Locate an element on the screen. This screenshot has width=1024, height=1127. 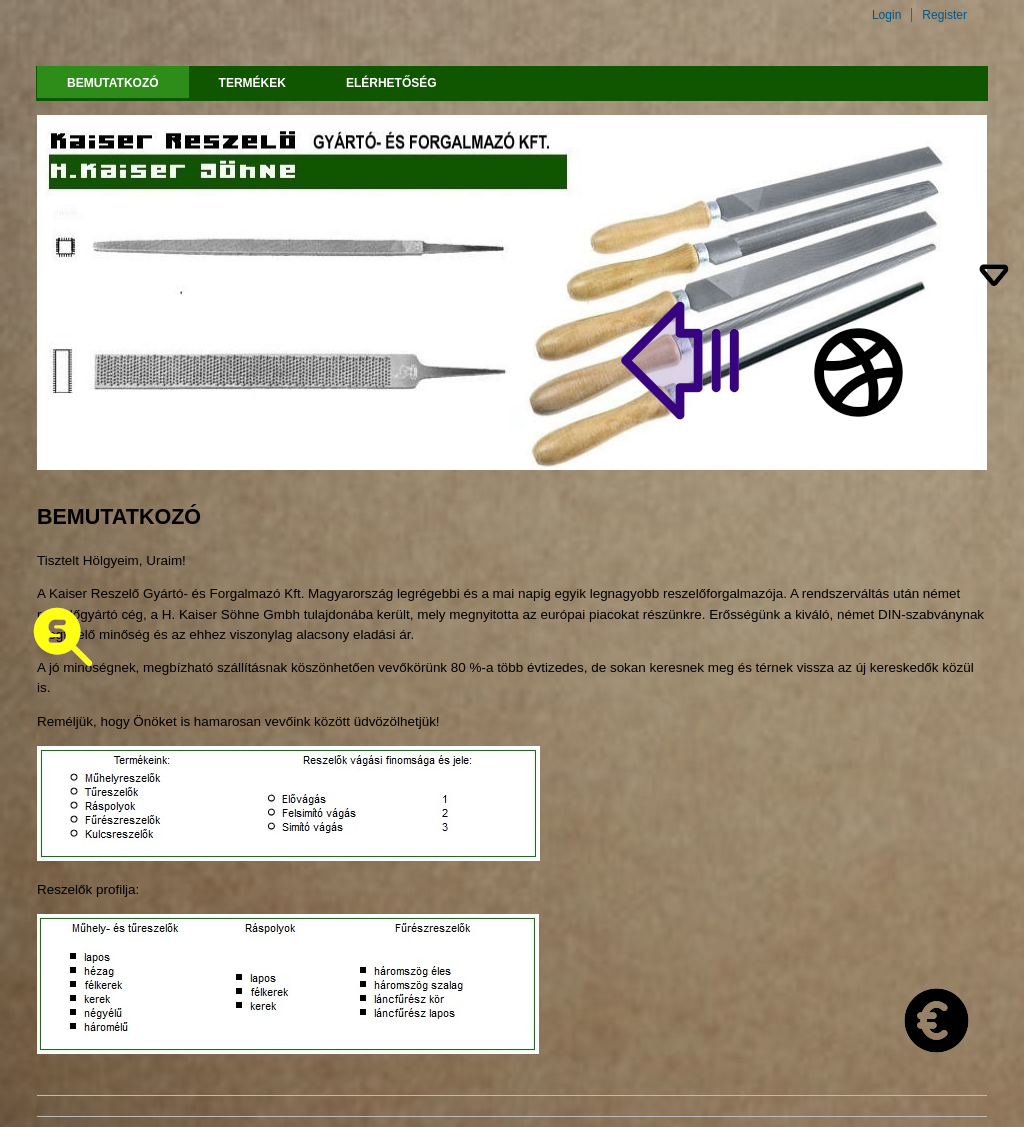
view balance in euros is located at coordinates (936, 1020).